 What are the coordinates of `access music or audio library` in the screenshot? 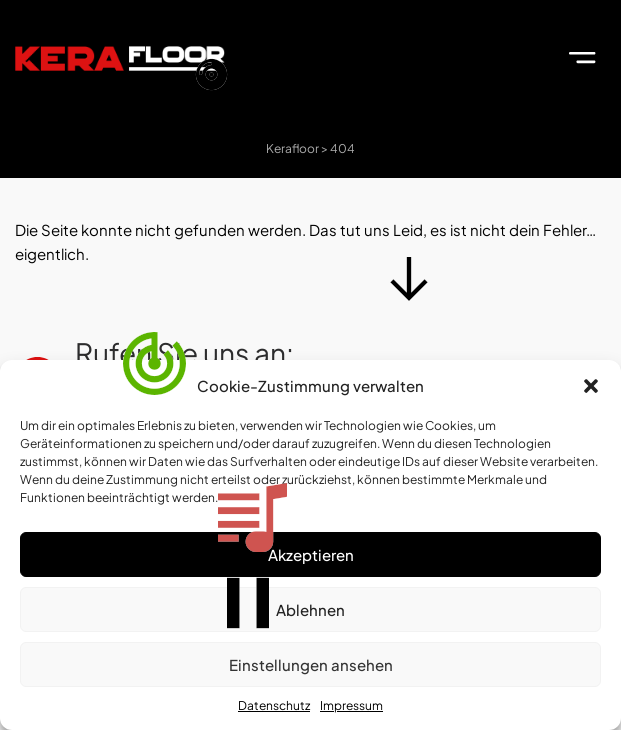 It's located at (211, 74).